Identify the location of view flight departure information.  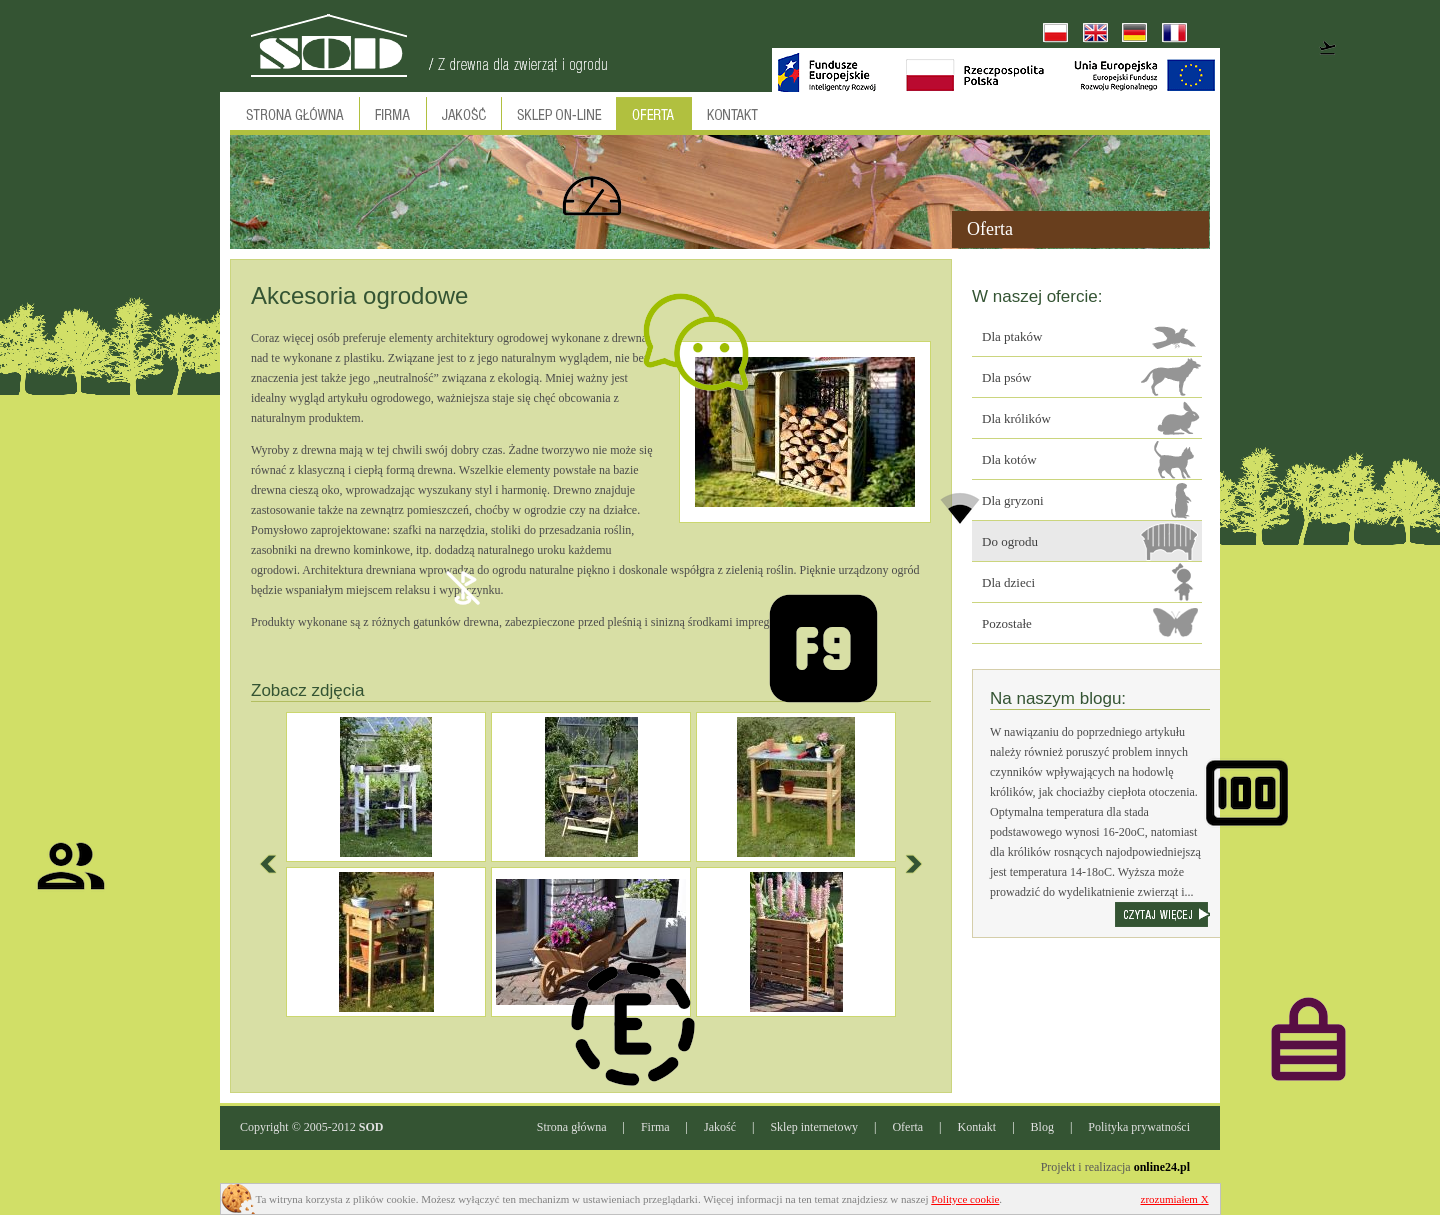
(1327, 47).